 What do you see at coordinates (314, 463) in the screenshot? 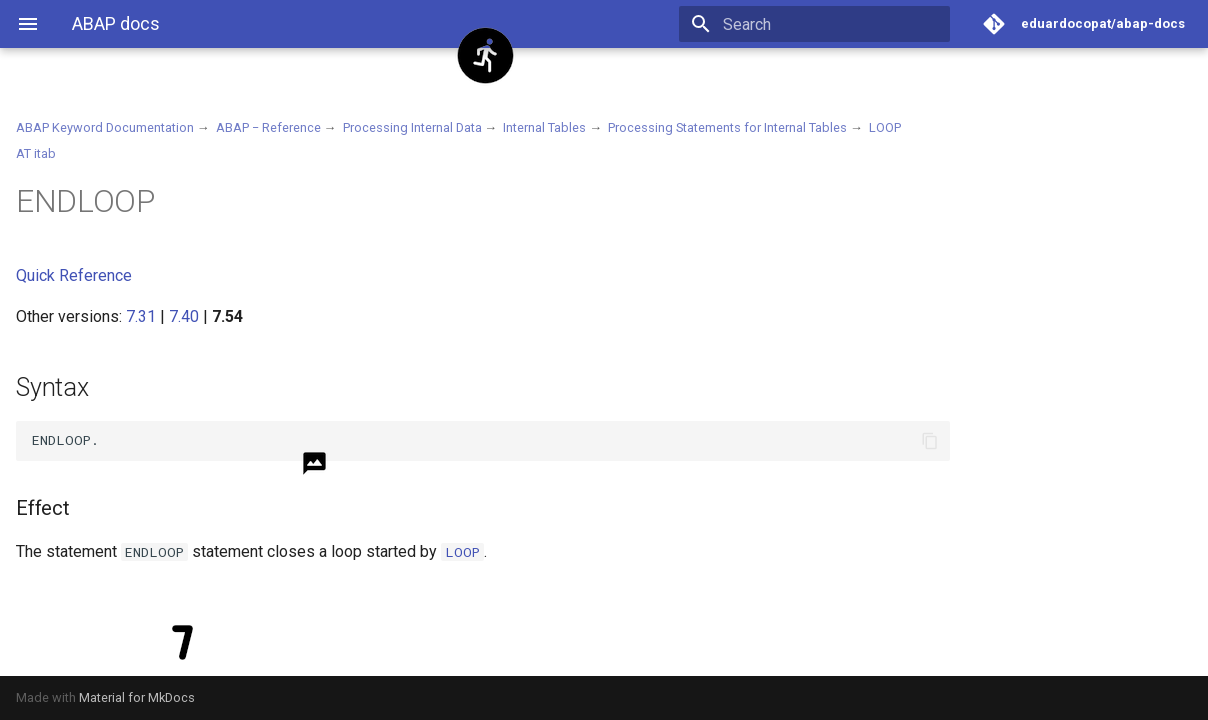
I see `new multimedia message received` at bounding box center [314, 463].